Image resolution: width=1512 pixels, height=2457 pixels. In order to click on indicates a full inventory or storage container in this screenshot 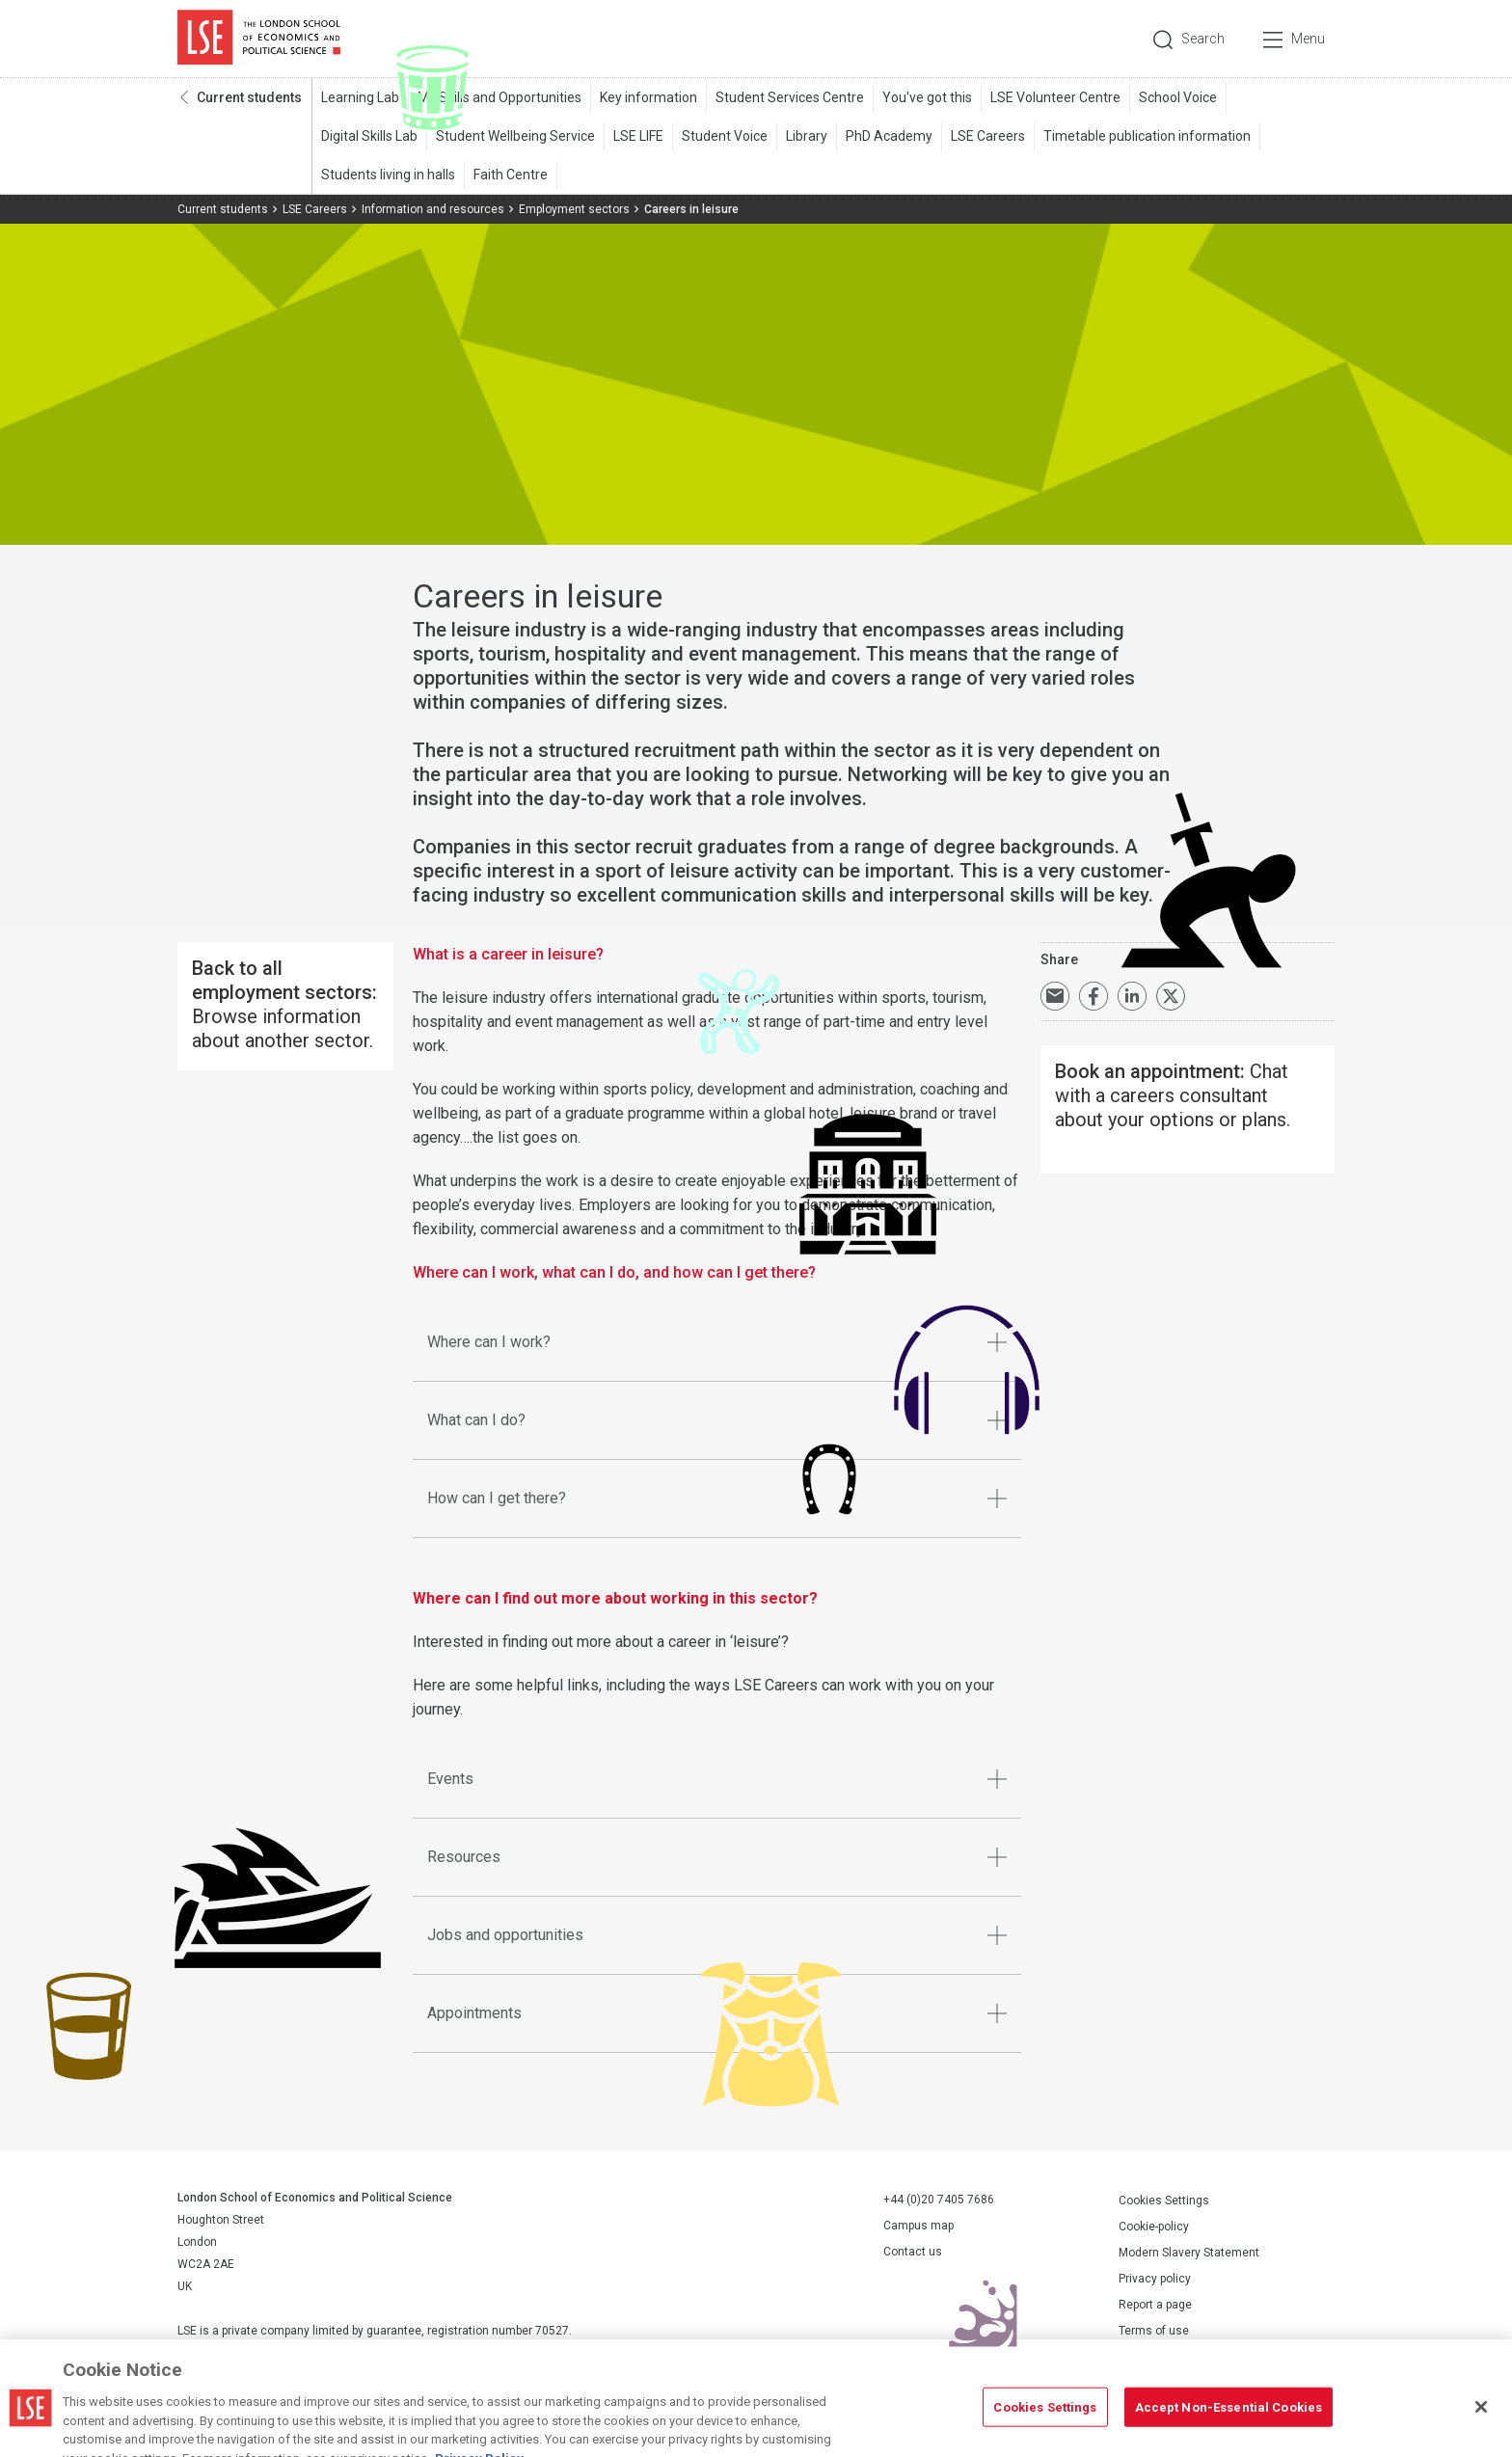, I will do `click(432, 73)`.